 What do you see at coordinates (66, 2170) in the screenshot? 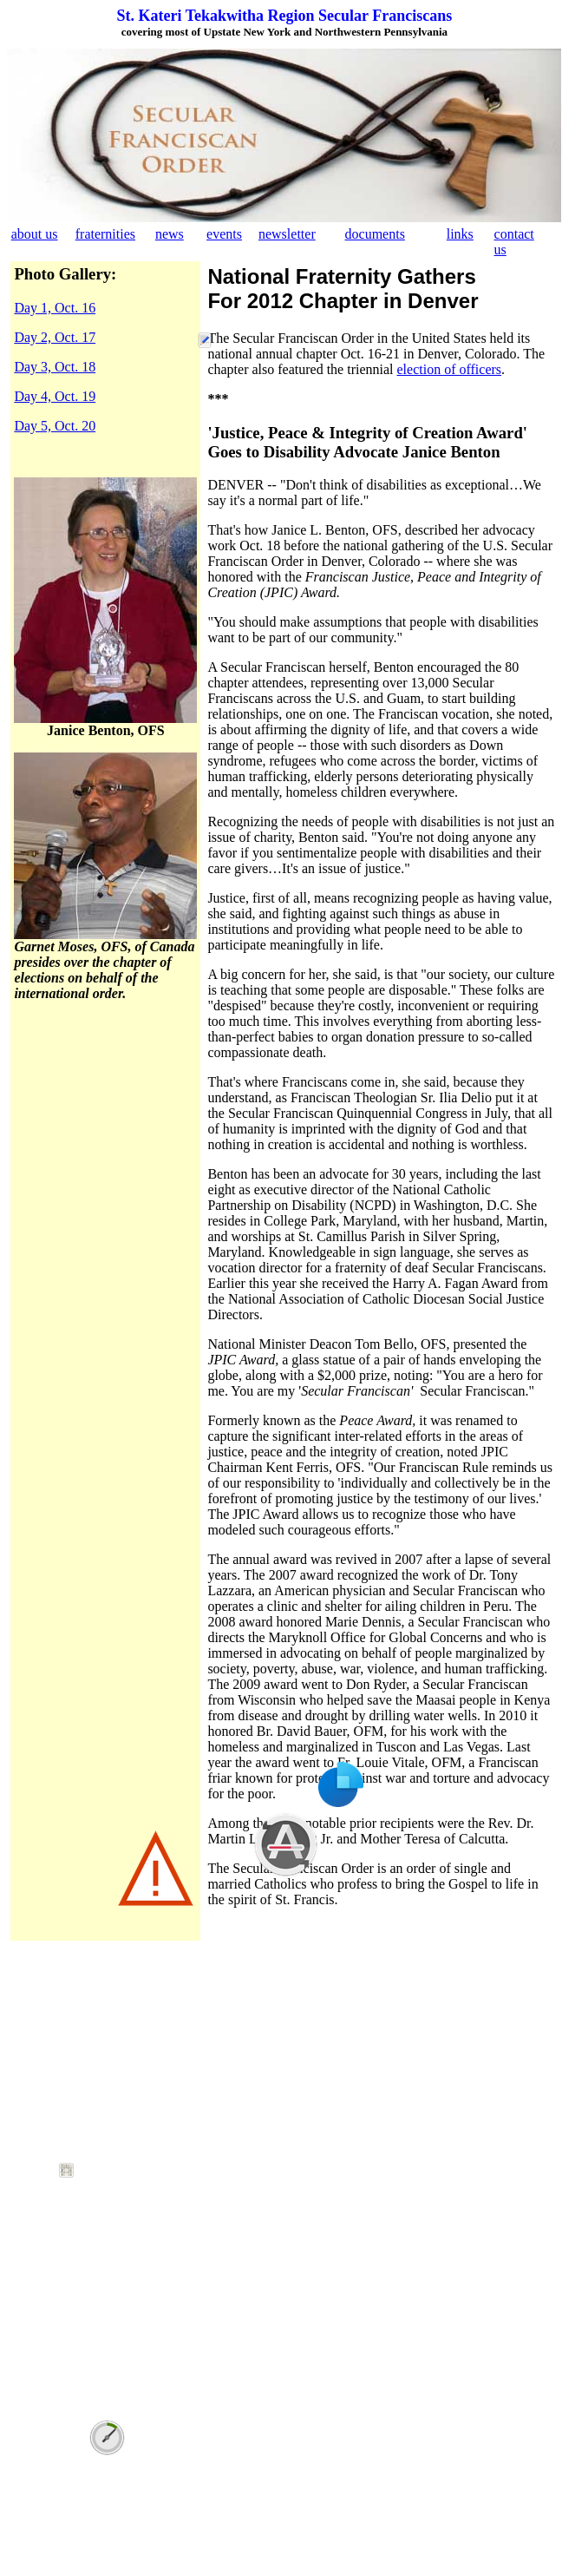
I see `open sudoku puzzle game` at bounding box center [66, 2170].